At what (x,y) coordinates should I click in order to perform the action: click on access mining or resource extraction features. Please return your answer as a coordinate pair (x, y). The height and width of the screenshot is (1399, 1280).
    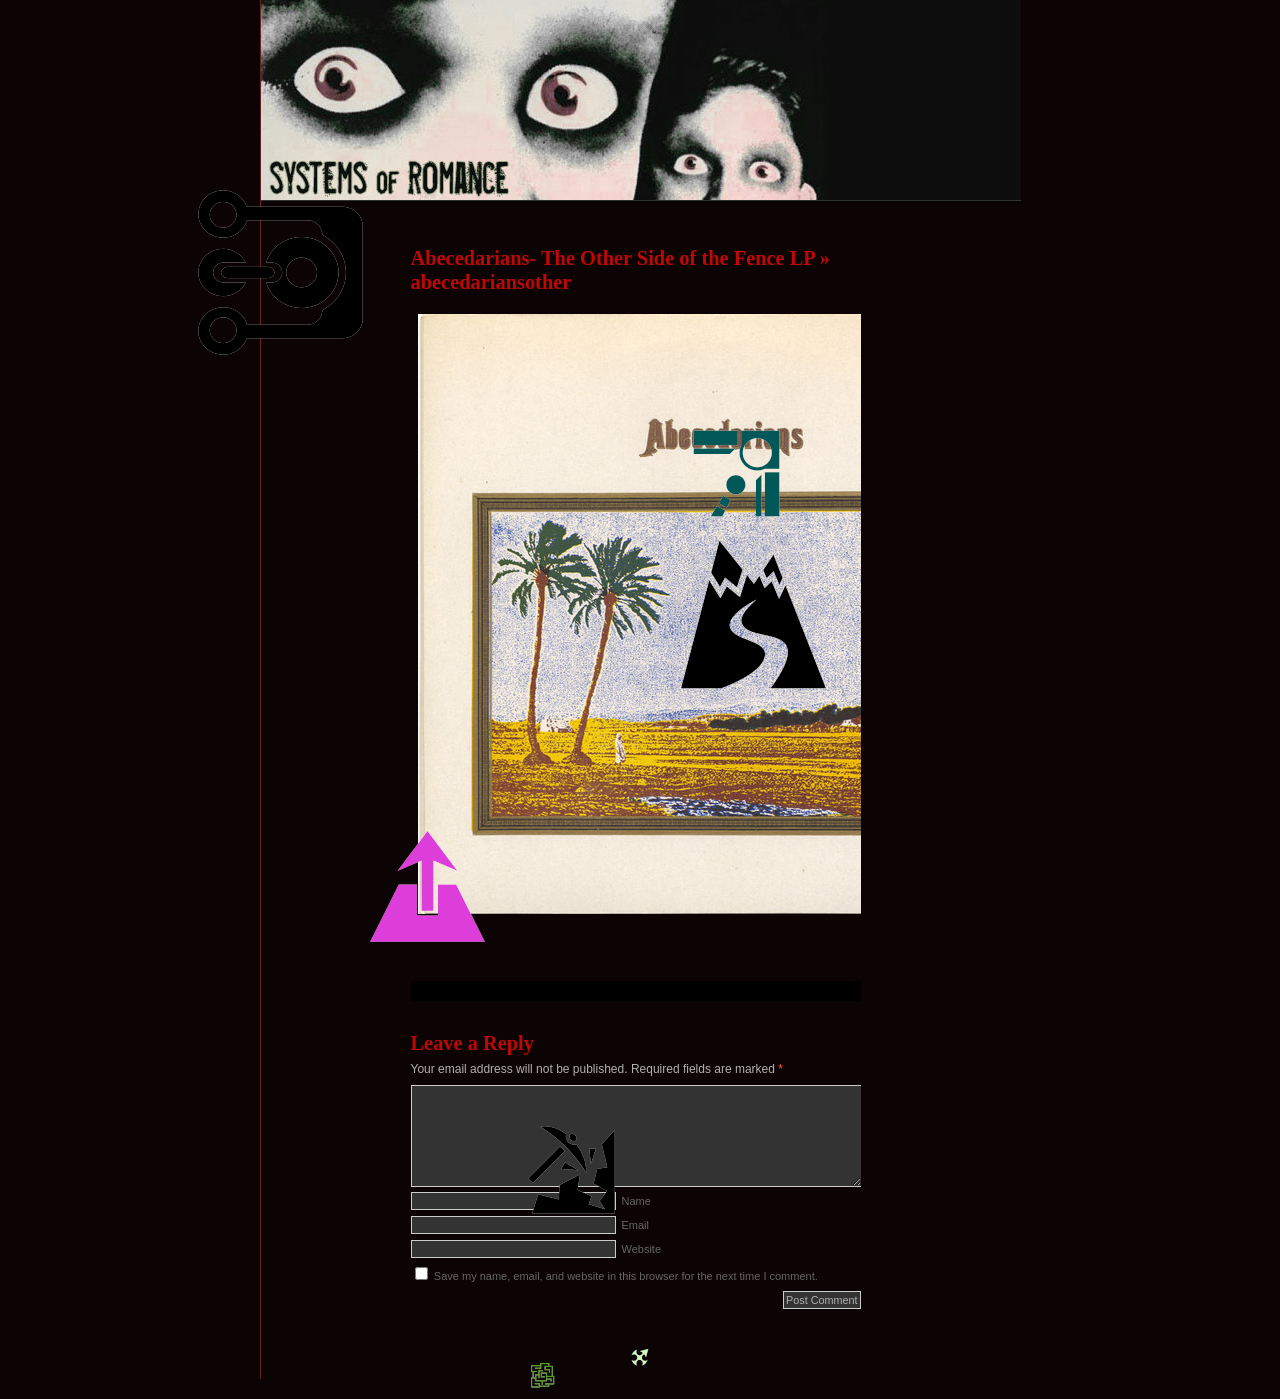
    Looking at the image, I should click on (571, 1170).